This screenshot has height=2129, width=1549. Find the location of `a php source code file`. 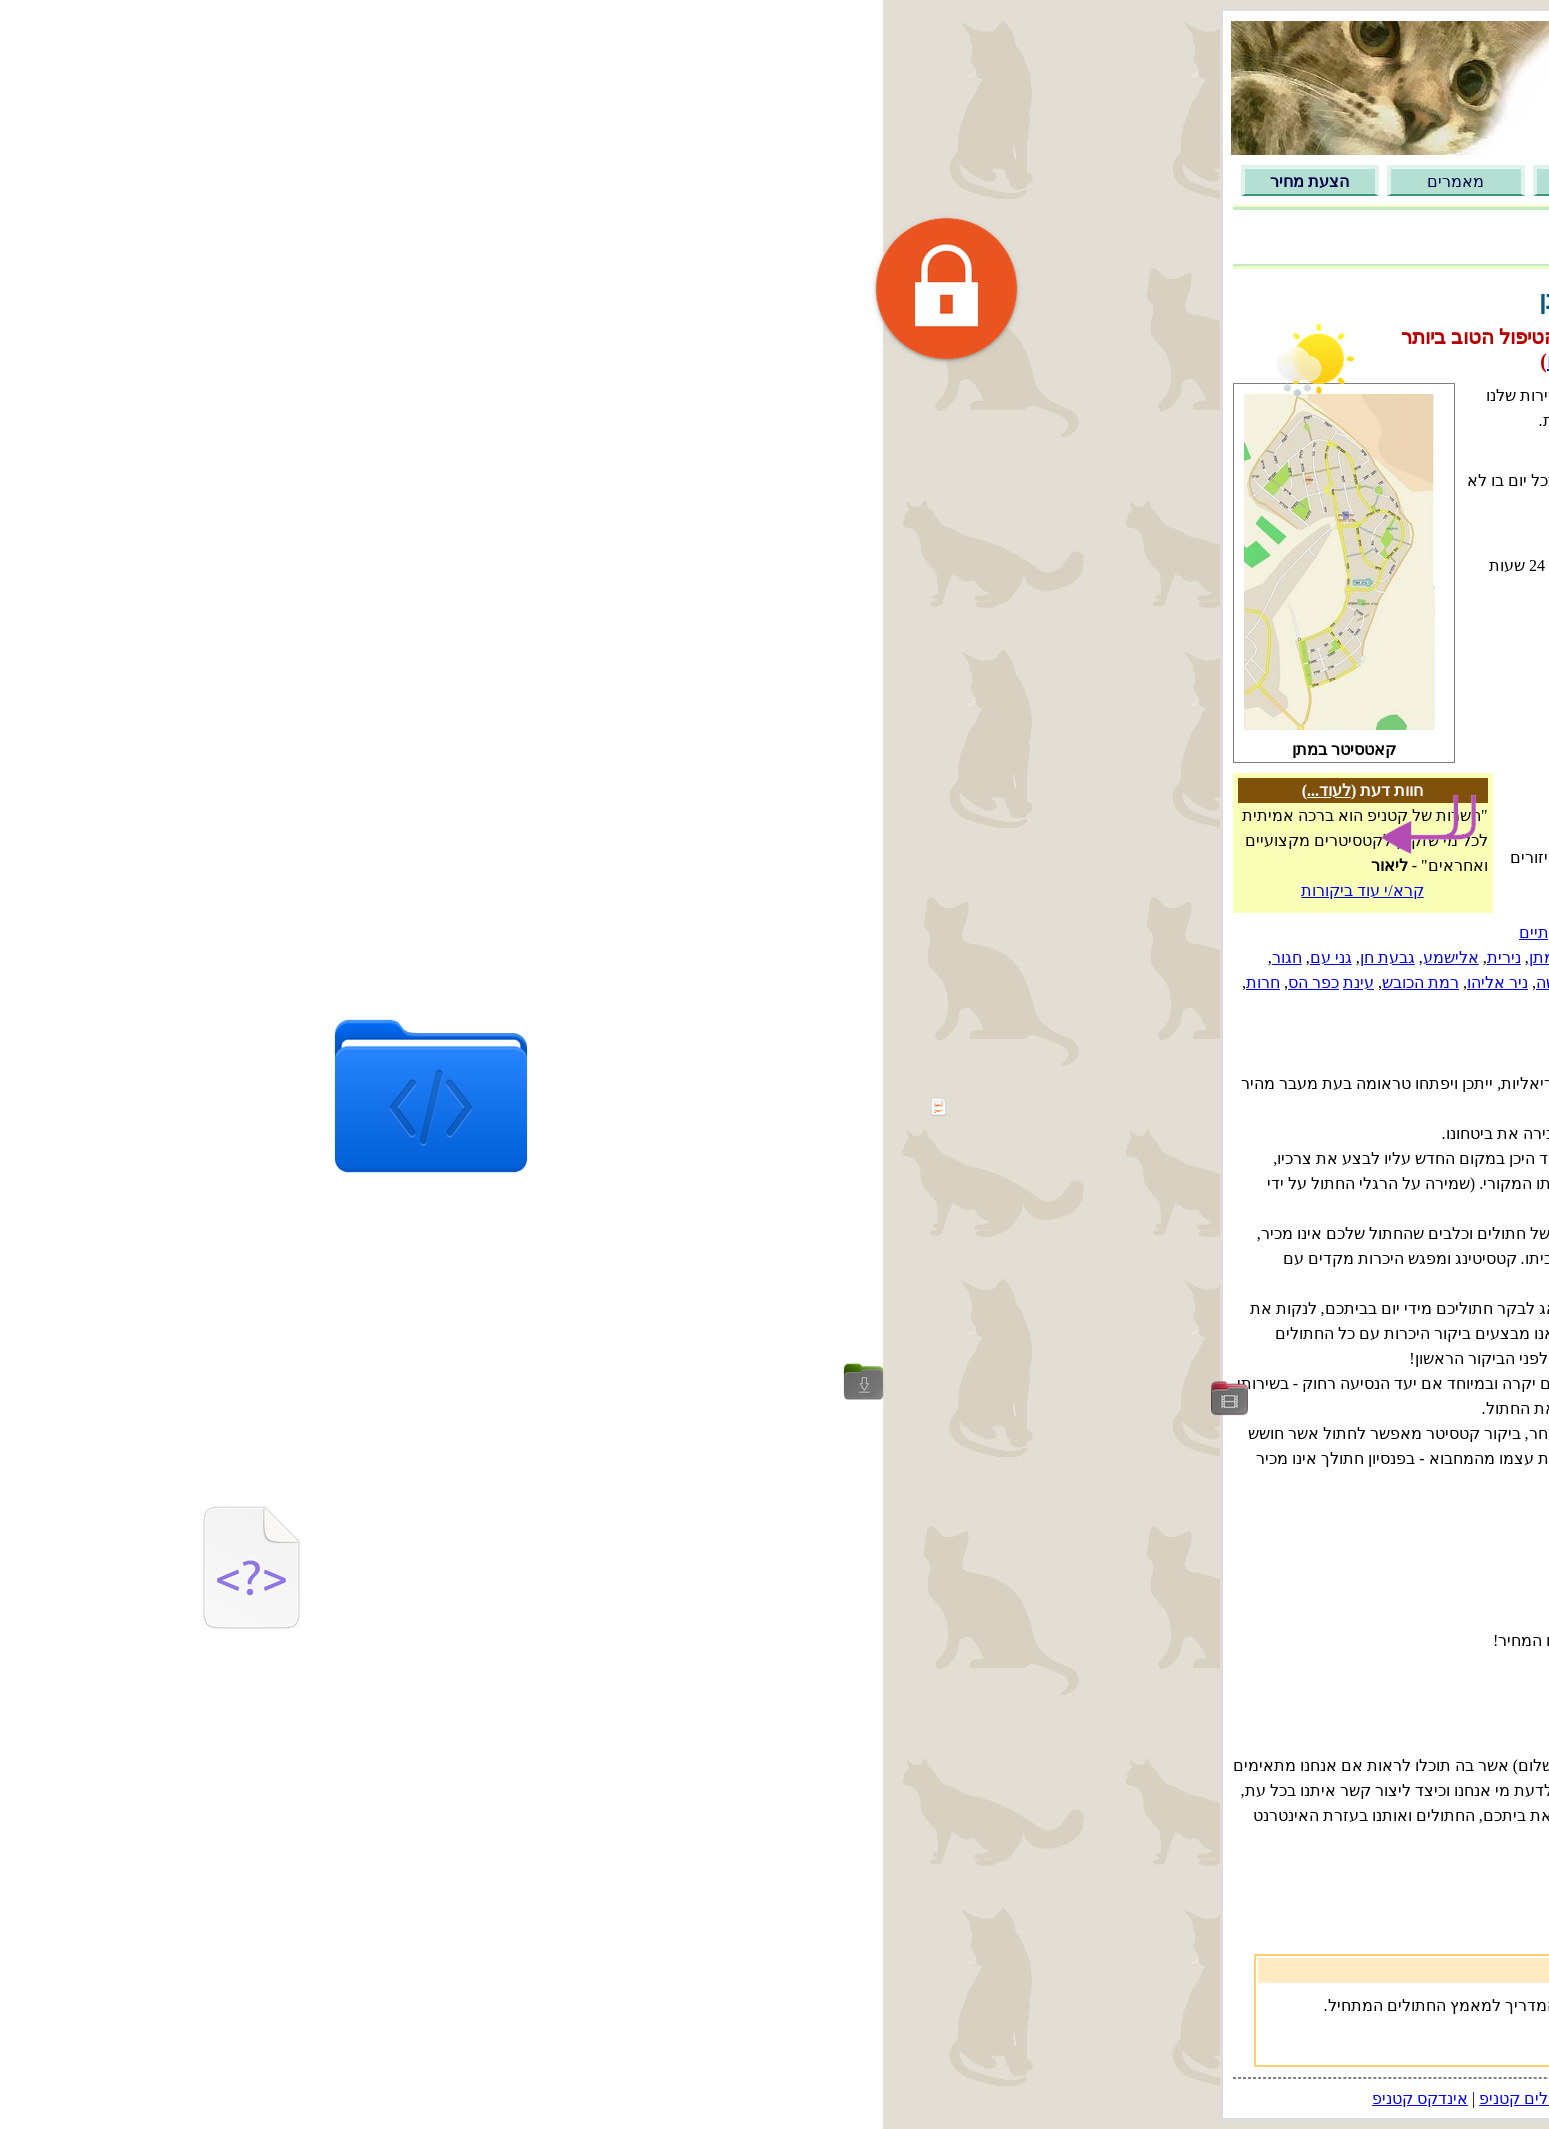

a php source code file is located at coordinates (251, 1567).